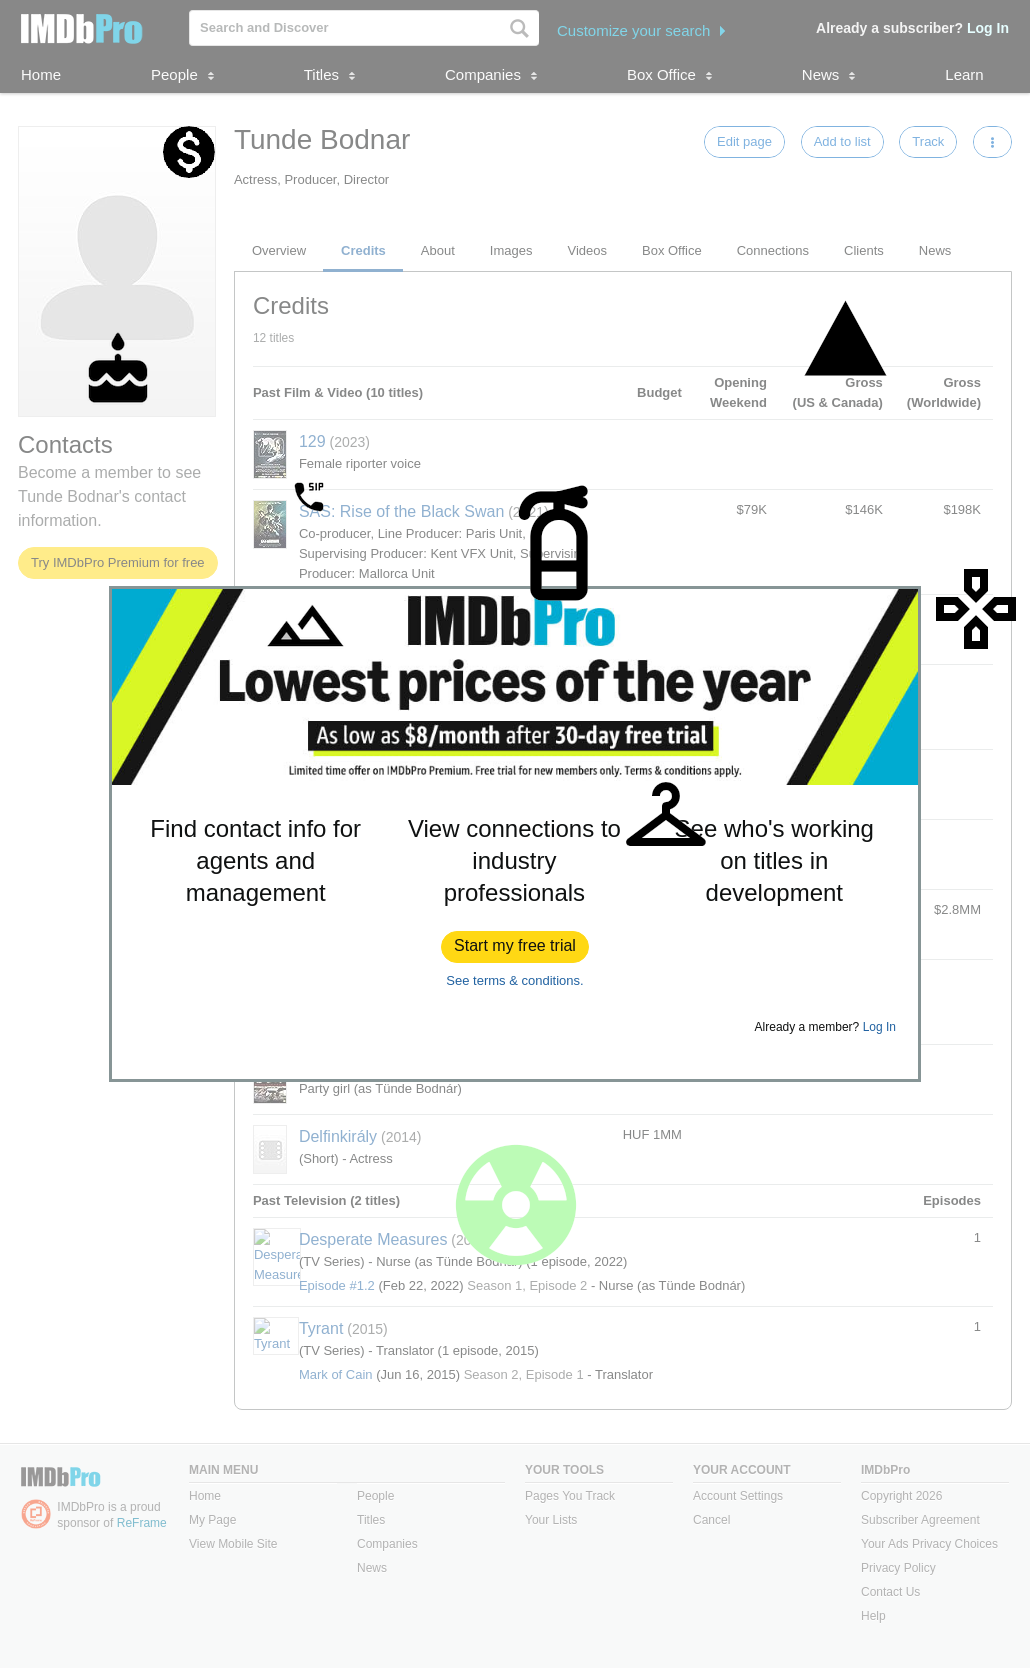 This screenshot has height=1668, width=1030. I want to click on make a SIP (internet) phone call, so click(309, 497).